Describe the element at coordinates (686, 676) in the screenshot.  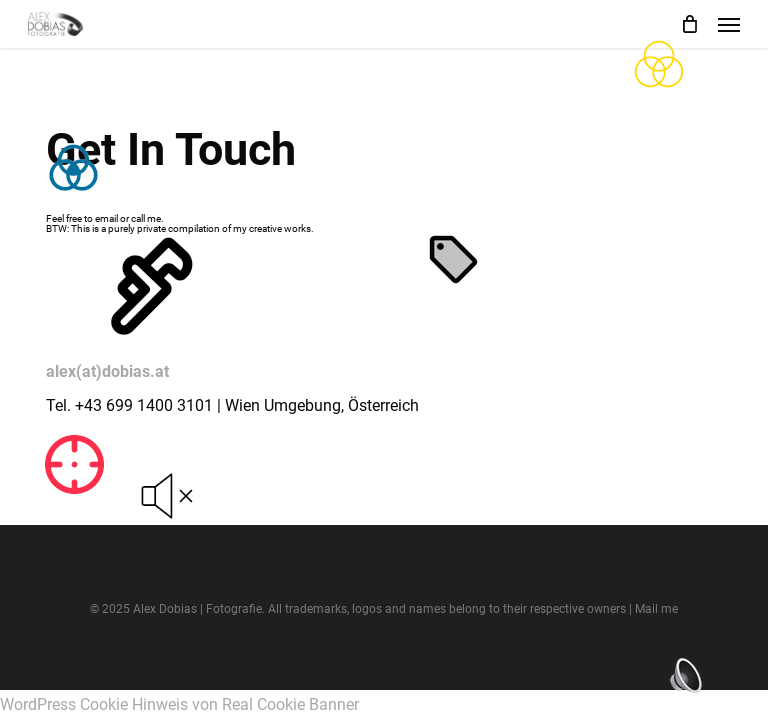
I see `adjust speaker or audio output settings` at that location.